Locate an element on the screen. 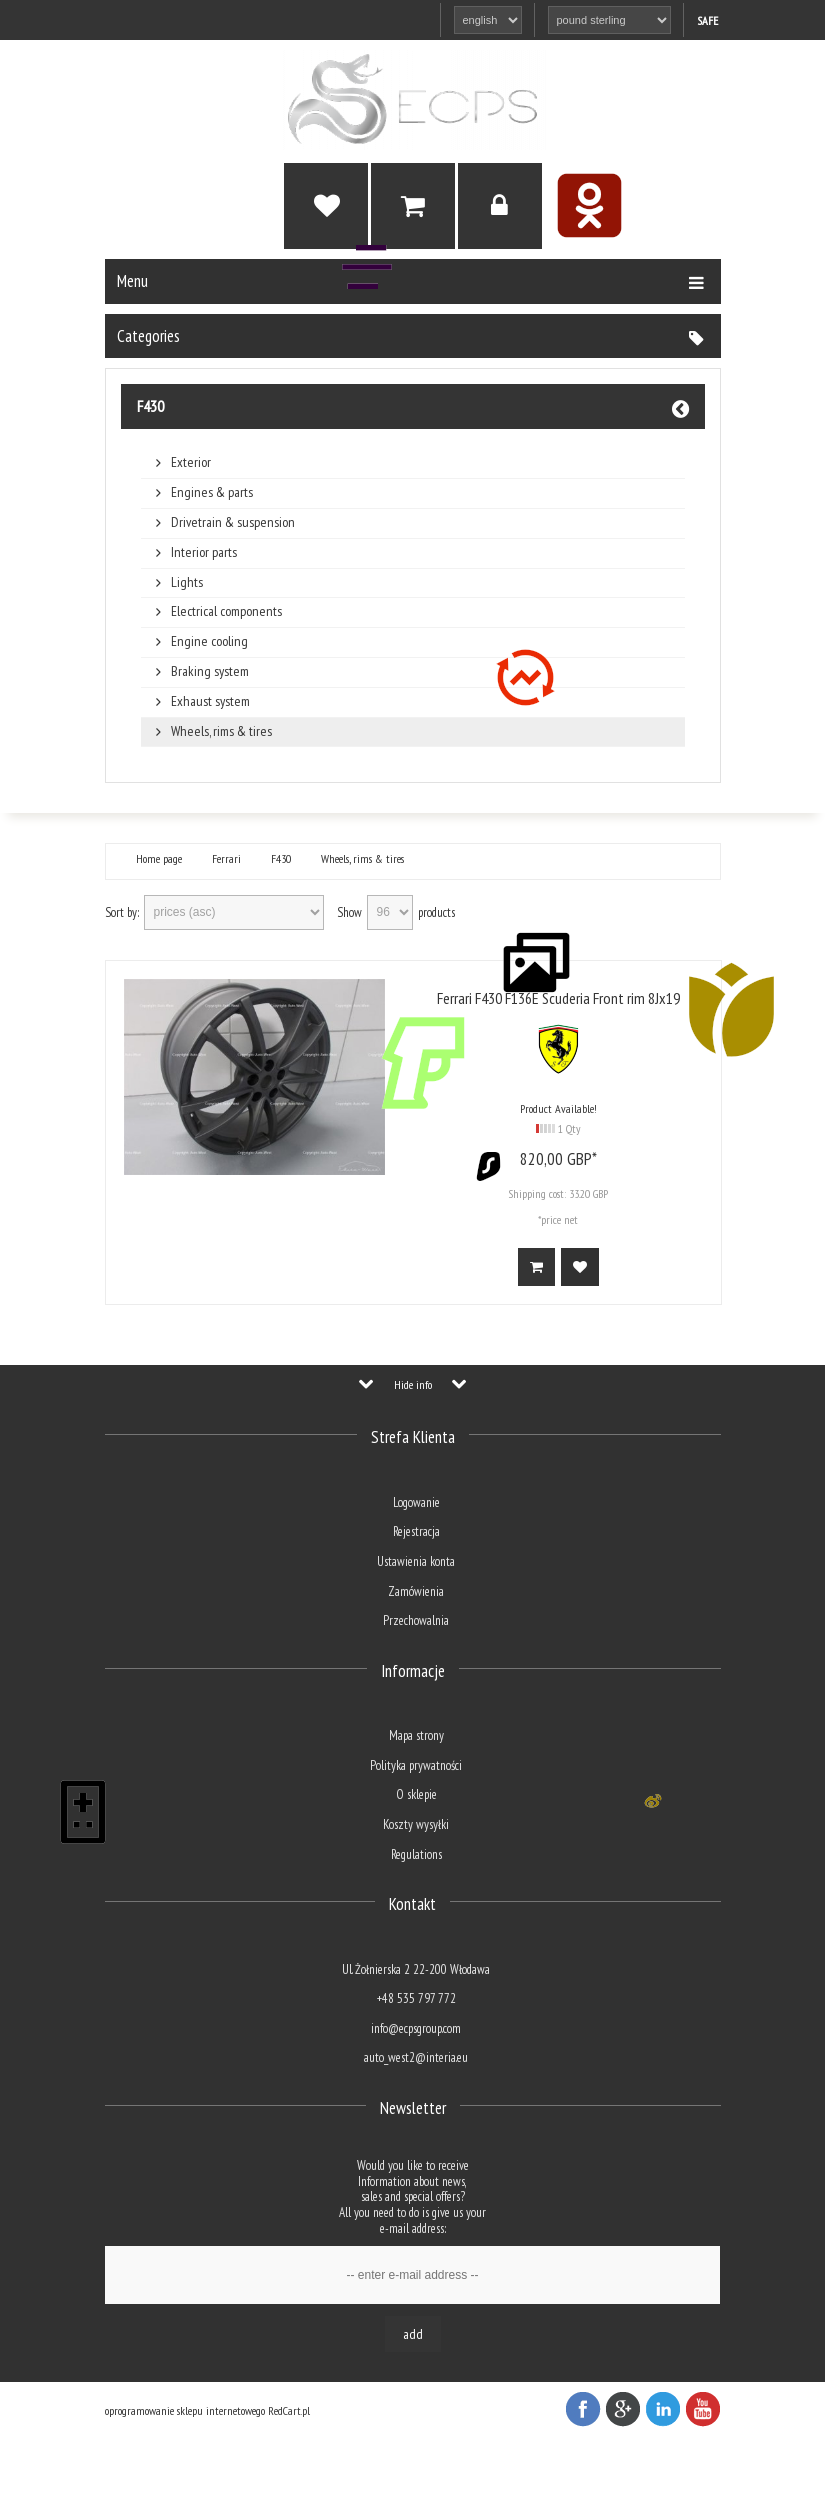 The width and height of the screenshot is (825, 2497). open surfshark vpn app is located at coordinates (488, 1166).